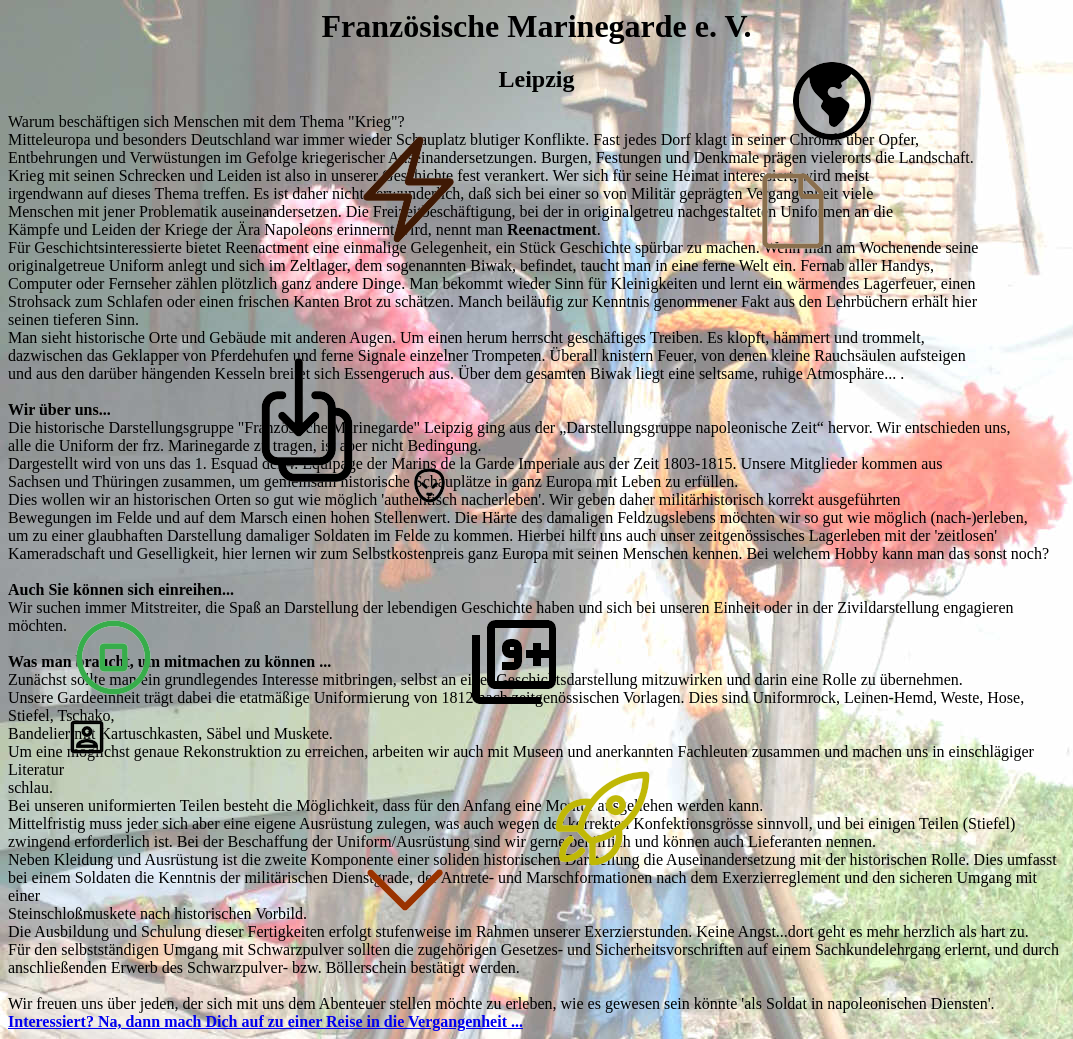 Image resolution: width=1073 pixels, height=1039 pixels. Describe the element at coordinates (405, 890) in the screenshot. I see `expand a dropdown menu or section` at that location.